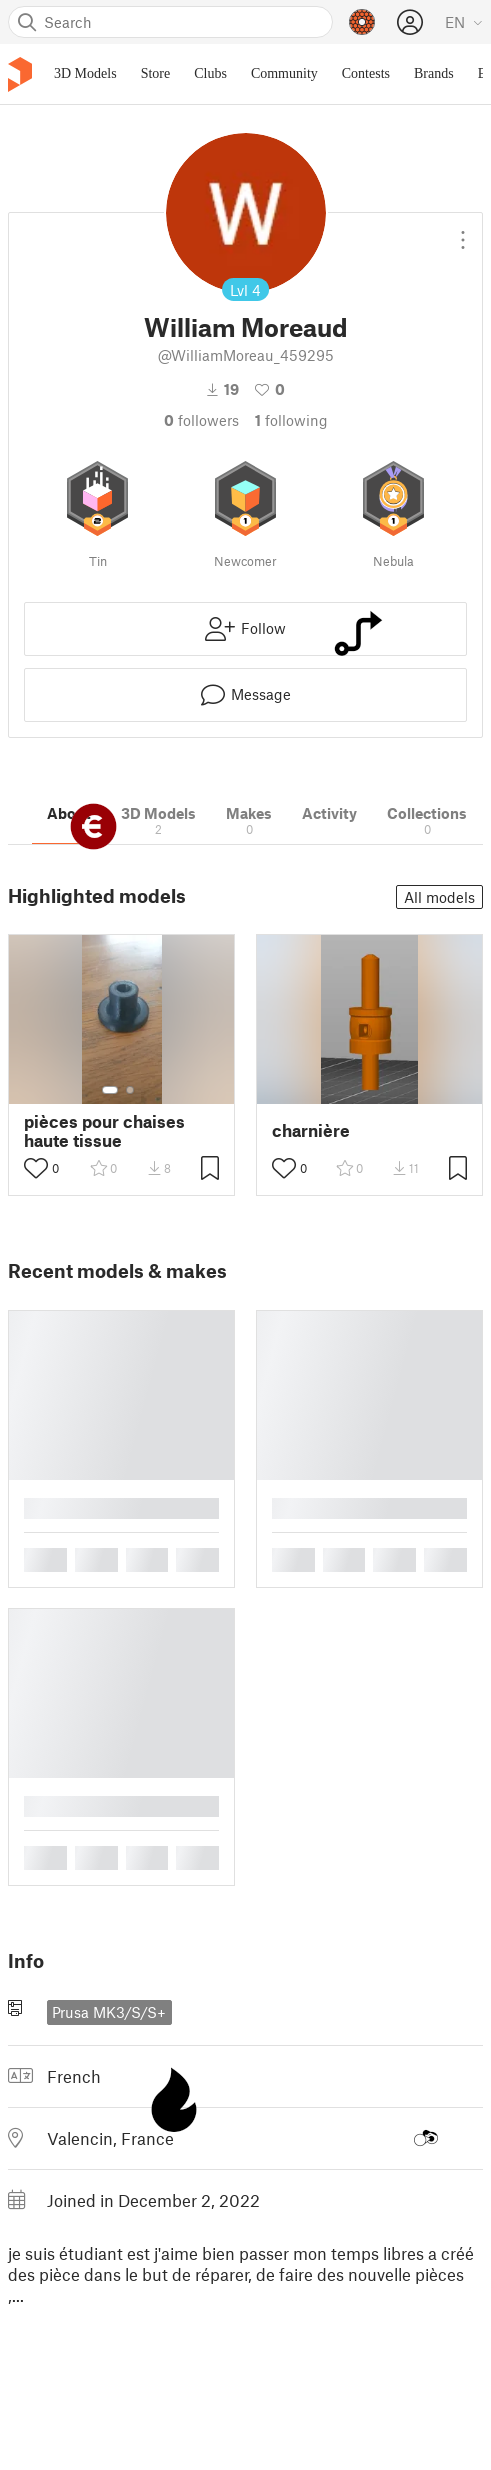 Image resolution: width=491 pixels, height=2470 pixels. What do you see at coordinates (93, 826) in the screenshot?
I see `view euro currency or payment options` at bounding box center [93, 826].